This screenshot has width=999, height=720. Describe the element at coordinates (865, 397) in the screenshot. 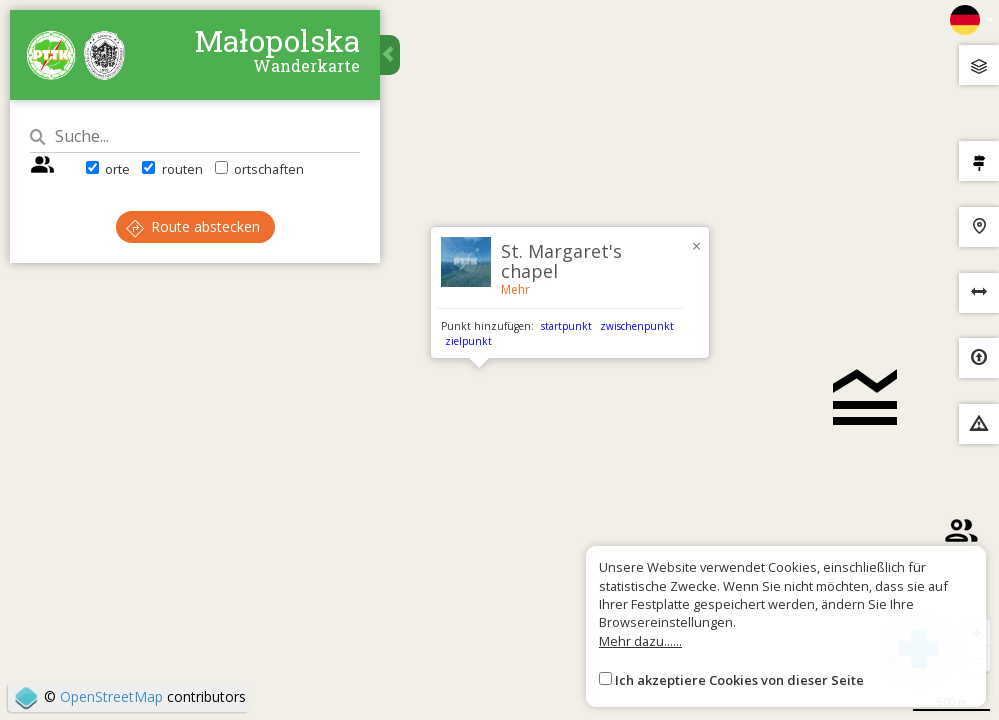

I see `toggle map legend visibility` at that location.